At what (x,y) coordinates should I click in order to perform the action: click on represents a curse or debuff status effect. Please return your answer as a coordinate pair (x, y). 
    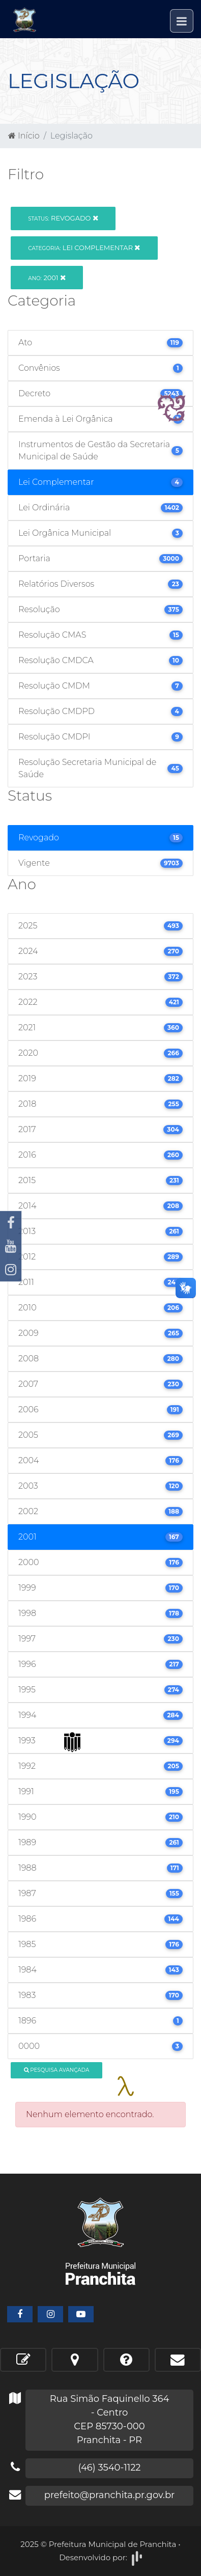
    Looking at the image, I should click on (171, 408).